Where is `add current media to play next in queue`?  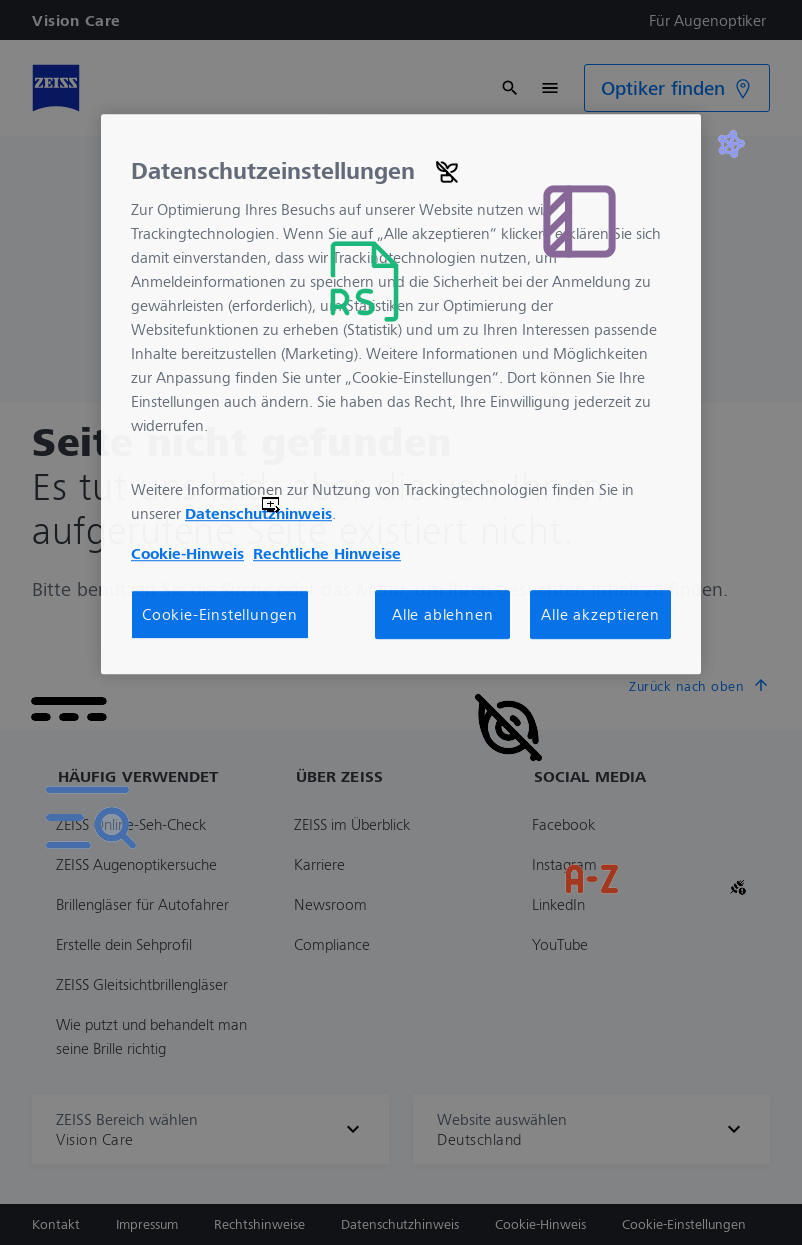
add current media to play next in queue is located at coordinates (270, 504).